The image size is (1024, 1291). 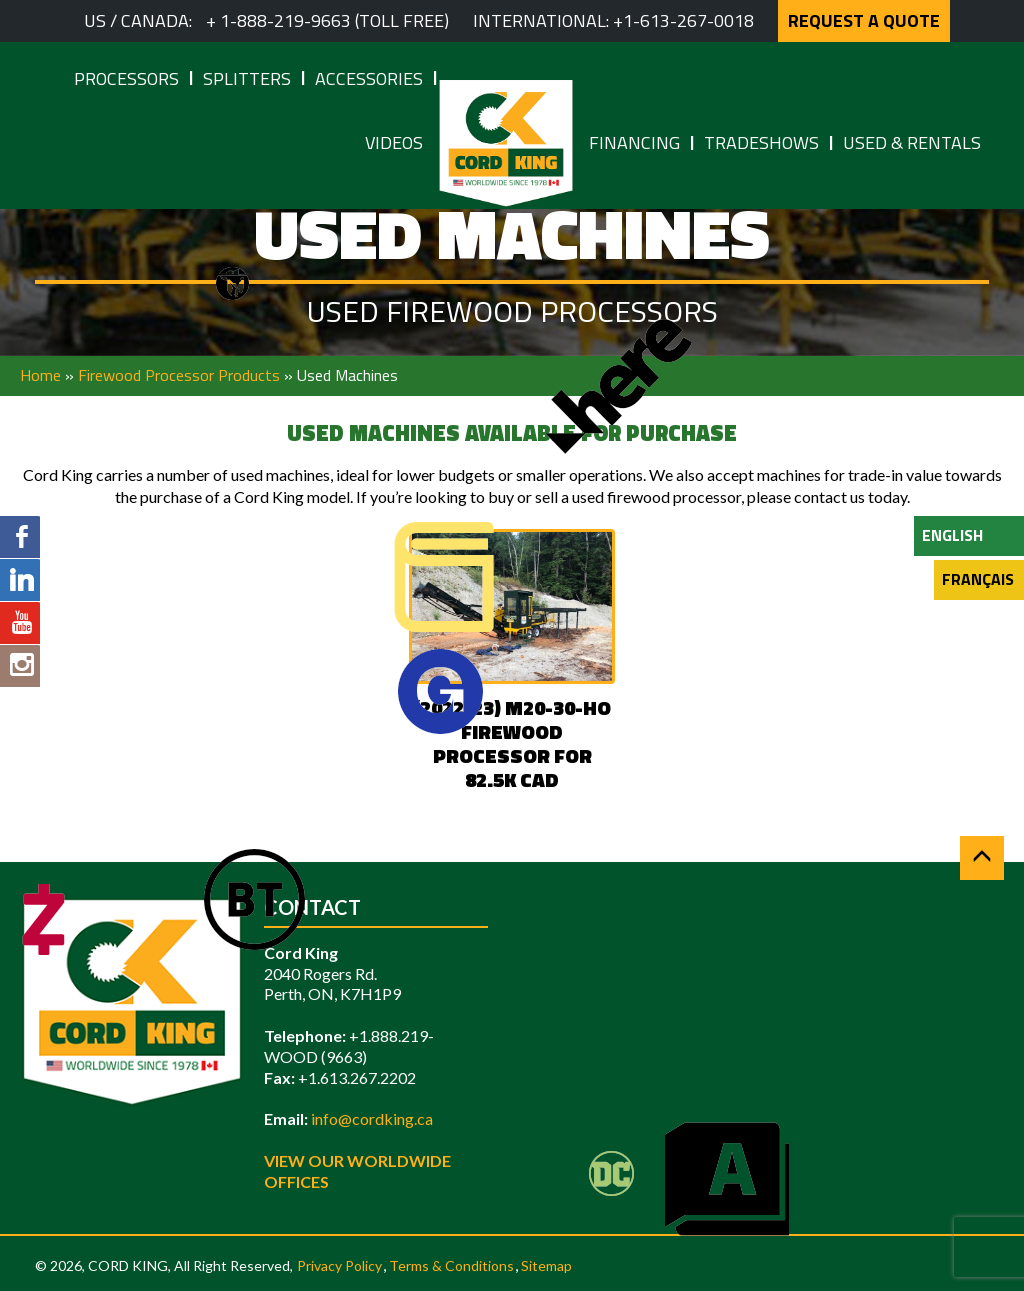 What do you see at coordinates (618, 386) in the screenshot?
I see `open HERE maps application` at bounding box center [618, 386].